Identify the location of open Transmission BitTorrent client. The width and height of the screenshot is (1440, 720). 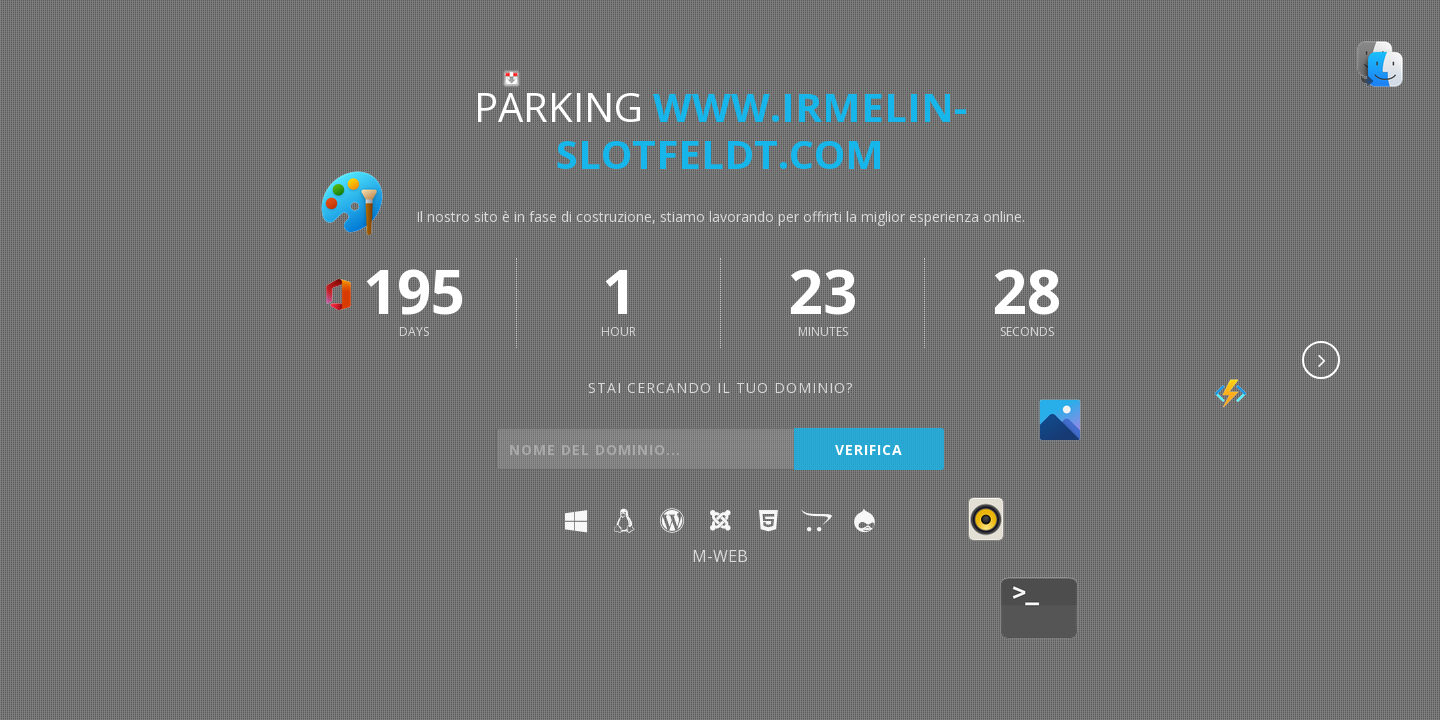
(511, 78).